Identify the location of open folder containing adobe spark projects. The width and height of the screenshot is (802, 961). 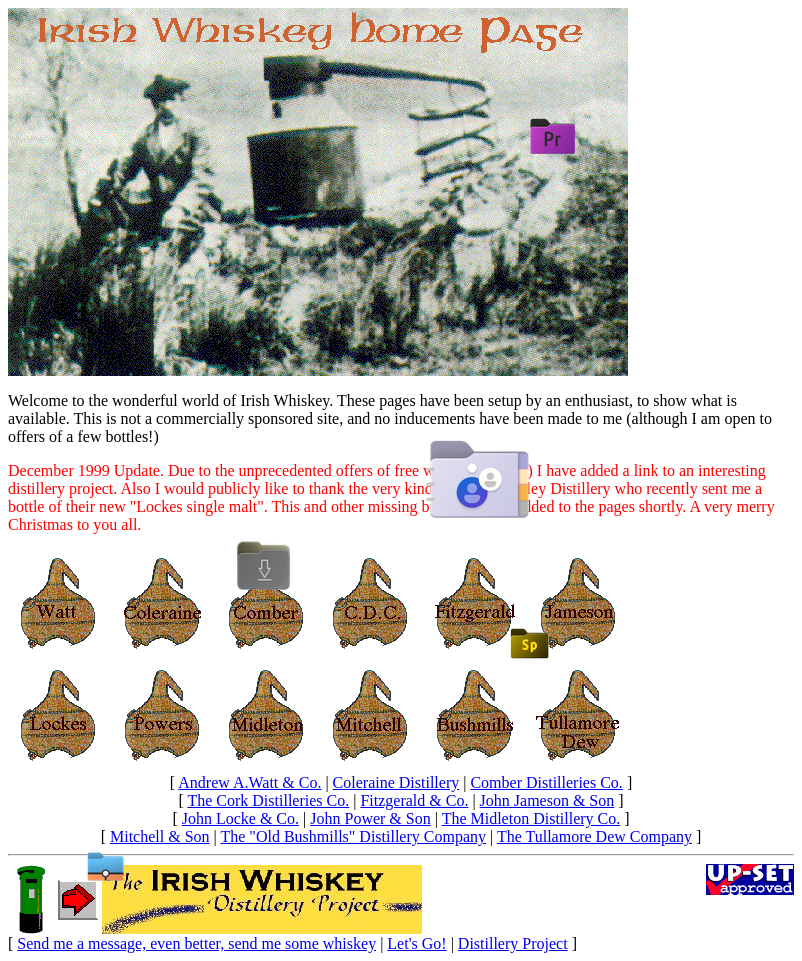
(529, 644).